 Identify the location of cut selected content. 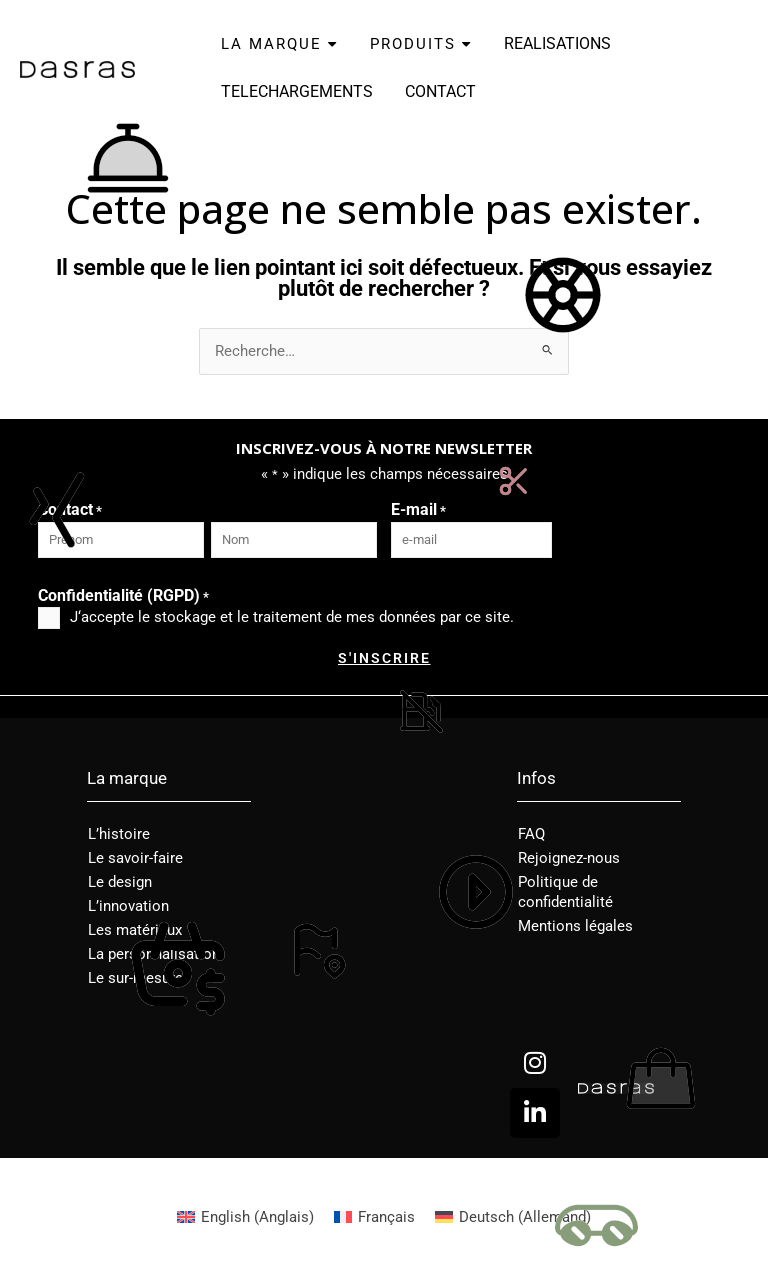
(514, 481).